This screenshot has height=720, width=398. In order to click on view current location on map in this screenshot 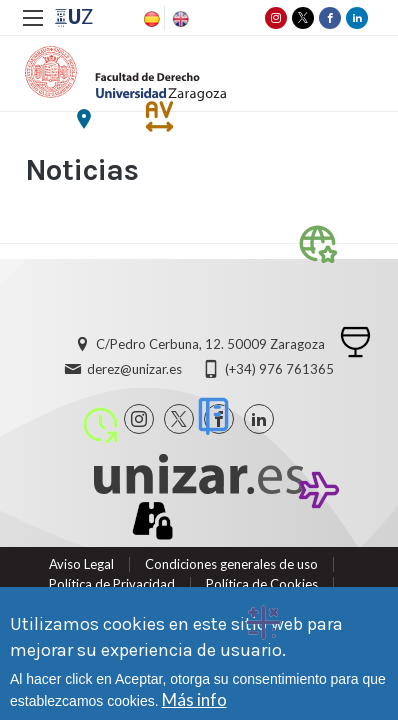, I will do `click(84, 119)`.